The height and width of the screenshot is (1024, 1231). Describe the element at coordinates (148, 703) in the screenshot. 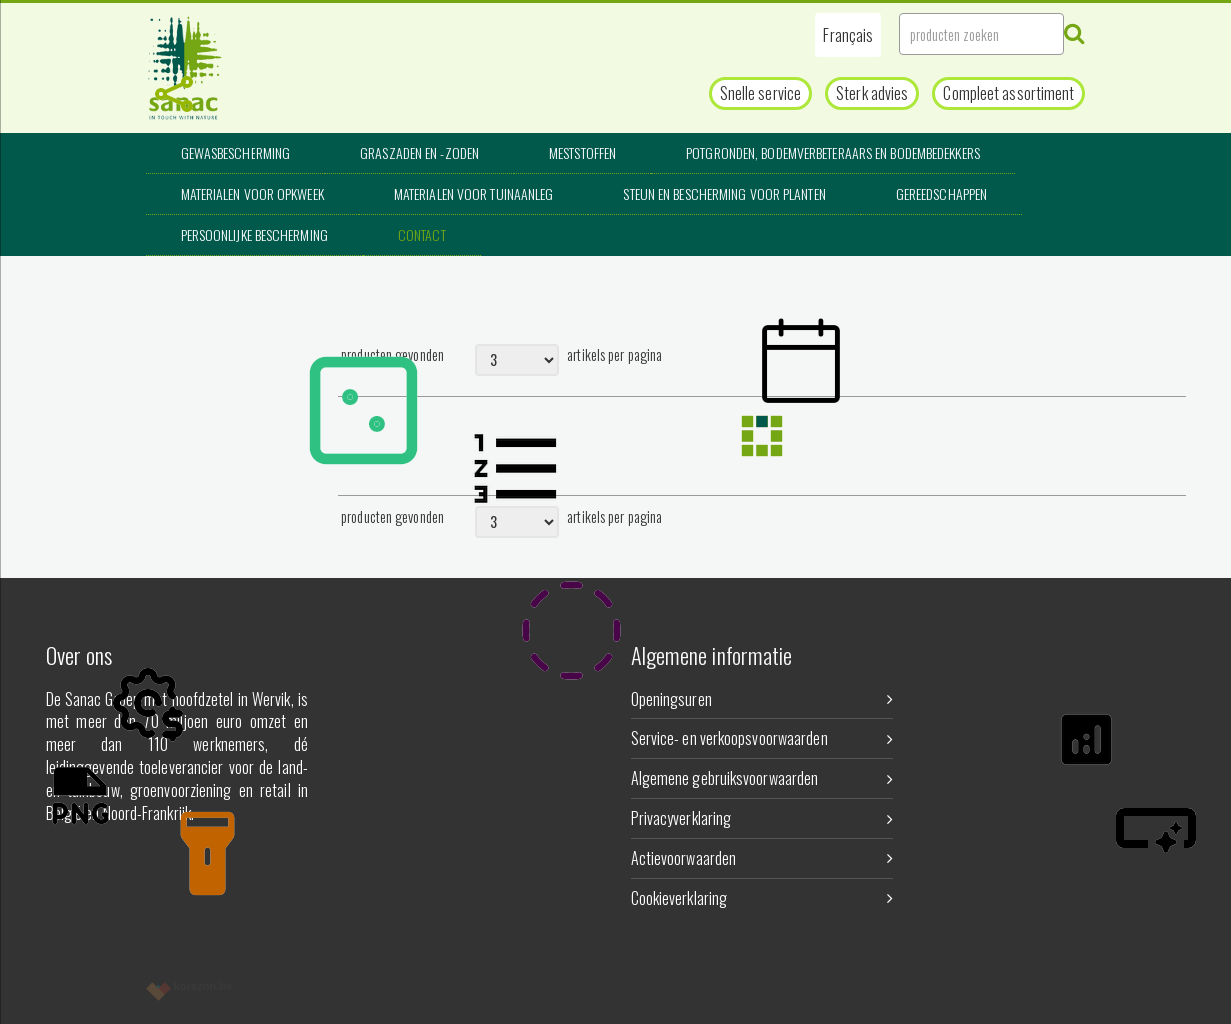

I see `access payment or billing settings` at that location.